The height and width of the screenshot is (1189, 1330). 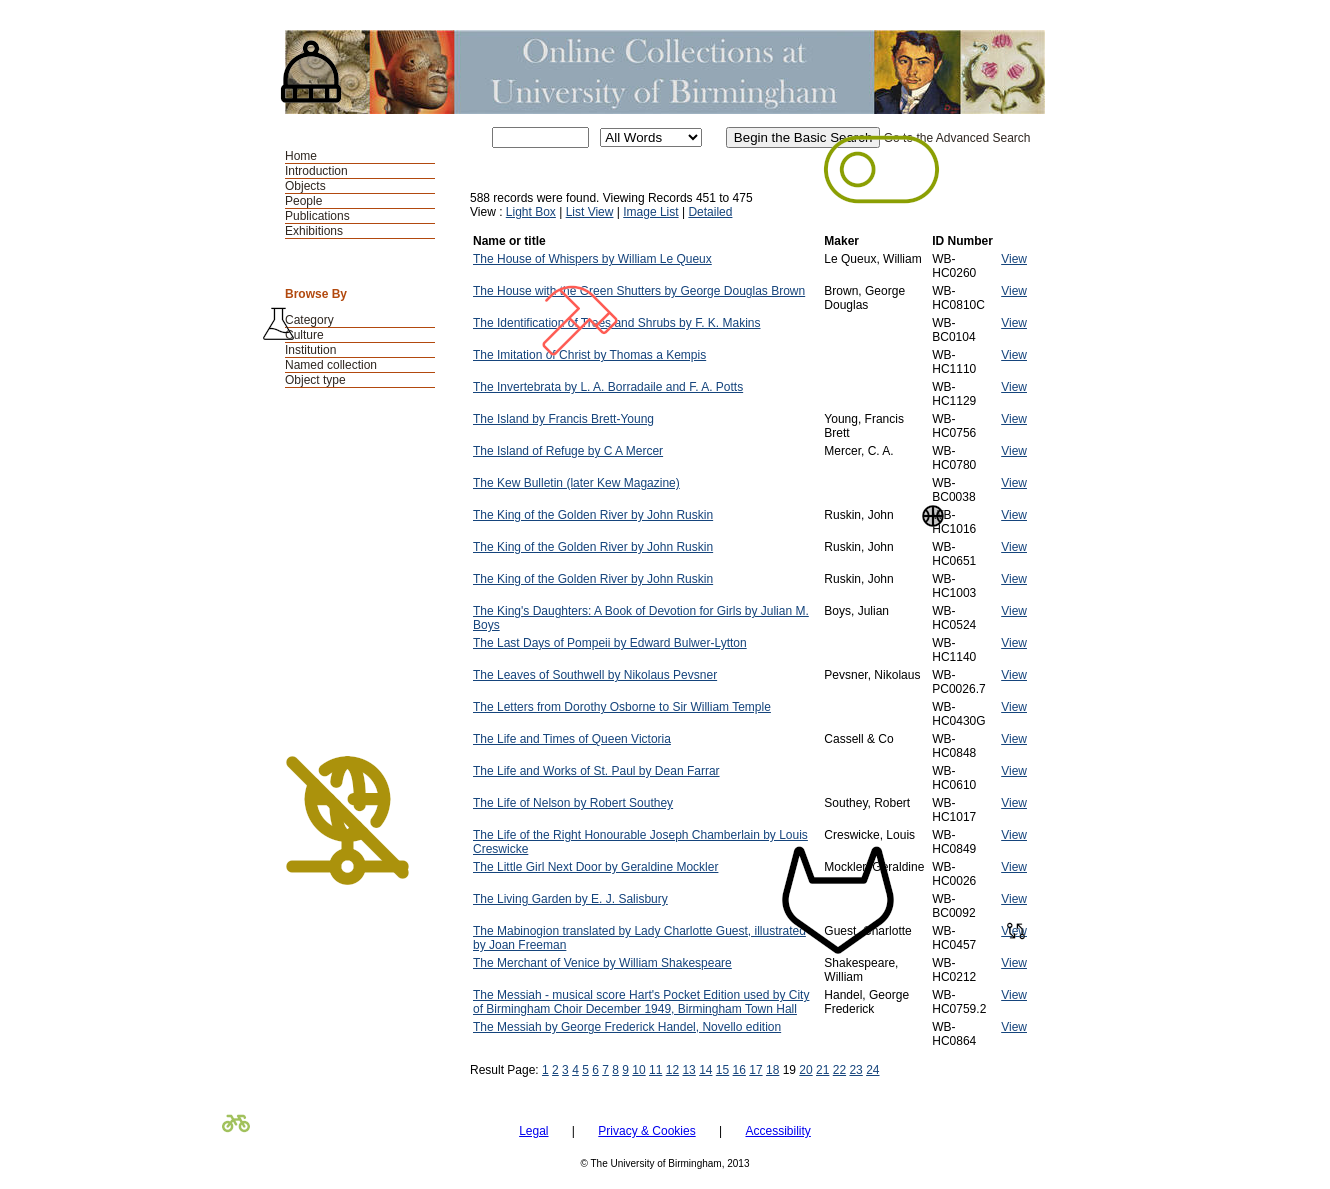 I want to click on access basketball or sports content, so click(x=933, y=516).